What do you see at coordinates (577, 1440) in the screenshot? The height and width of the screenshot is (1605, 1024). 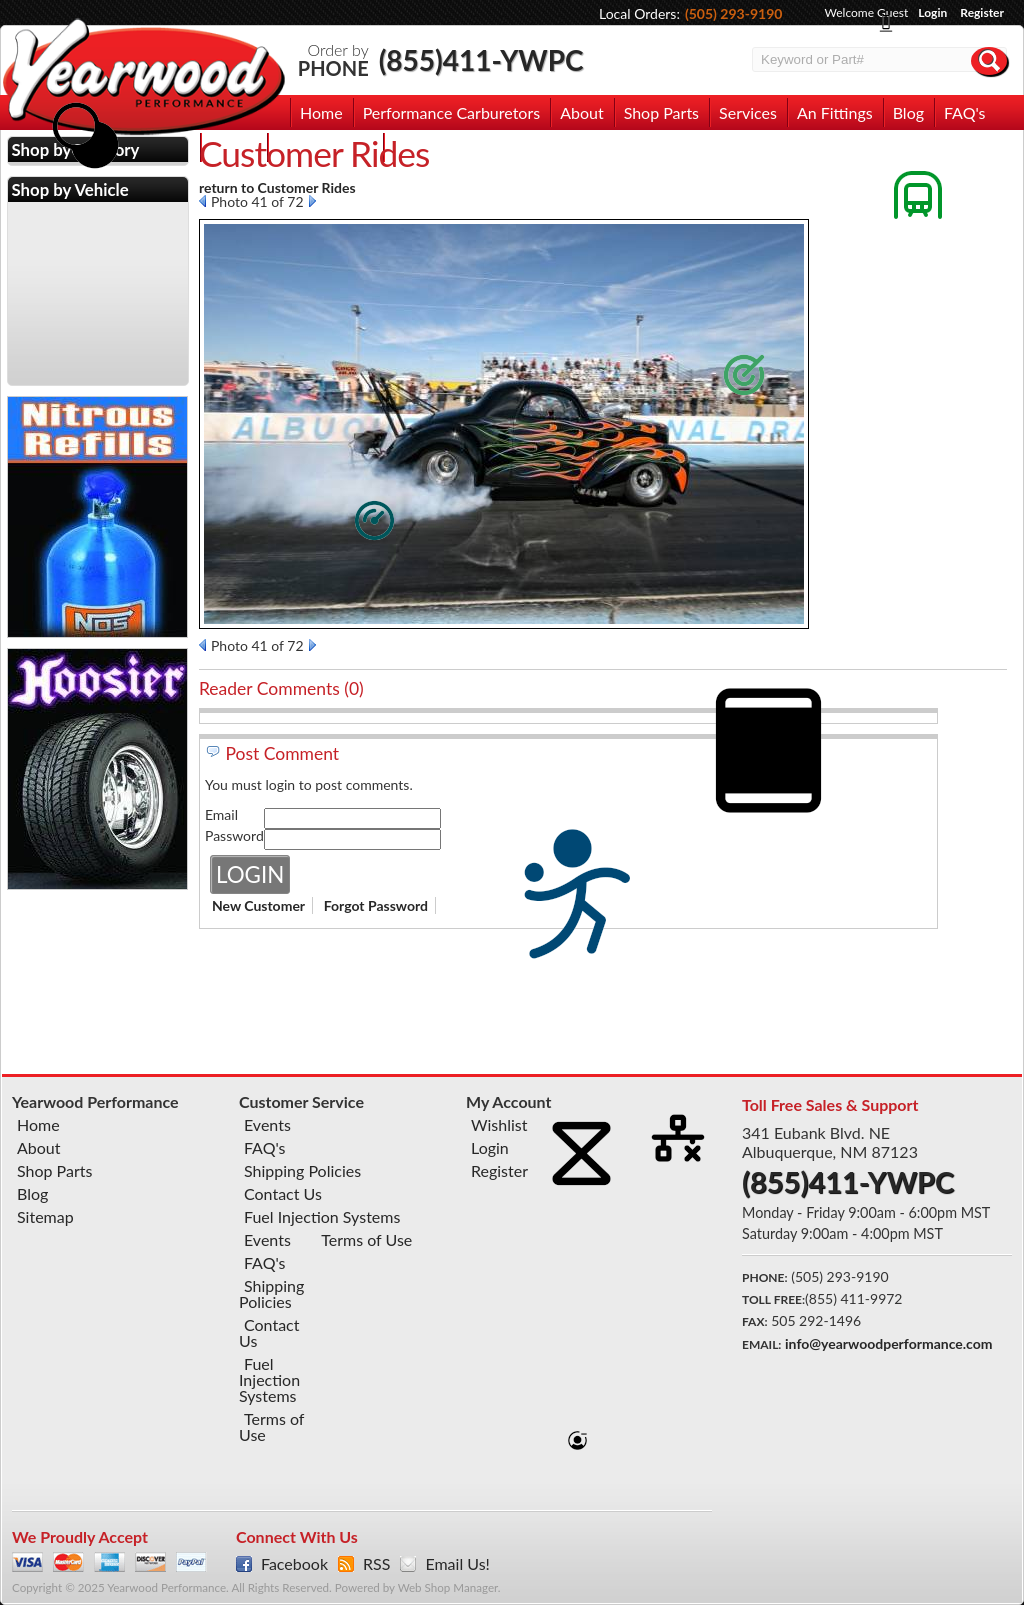 I see `remove a user from your contacts` at bounding box center [577, 1440].